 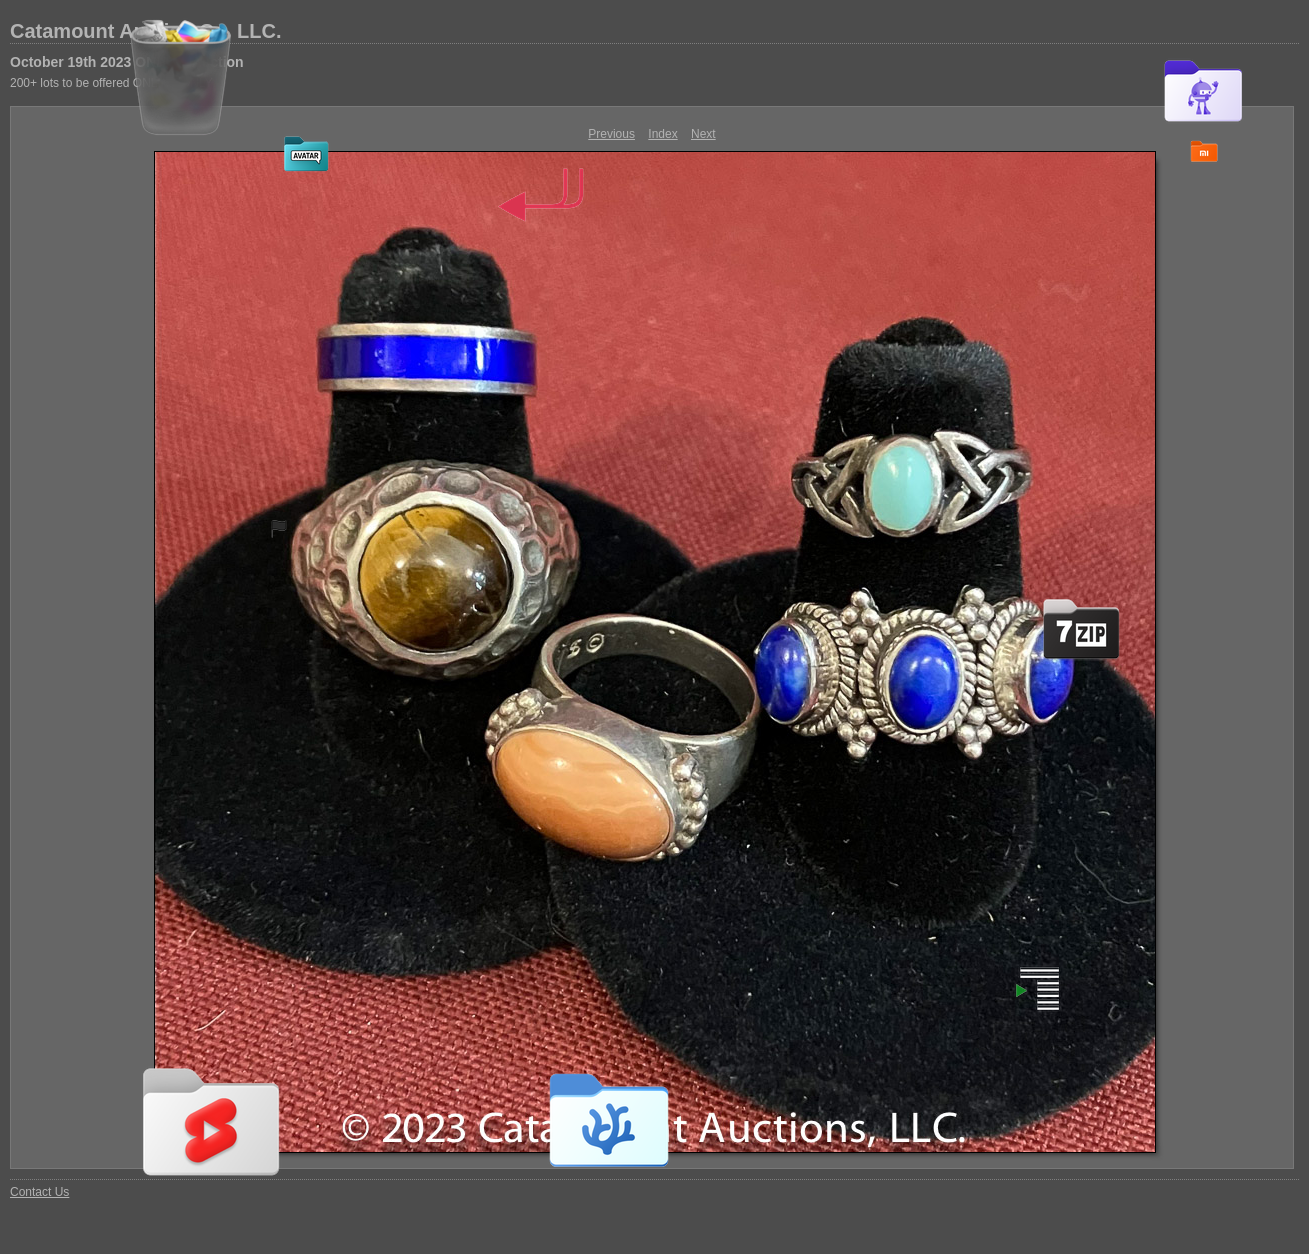 I want to click on open folder containing YouTube Shorts videos, so click(x=210, y=1125).